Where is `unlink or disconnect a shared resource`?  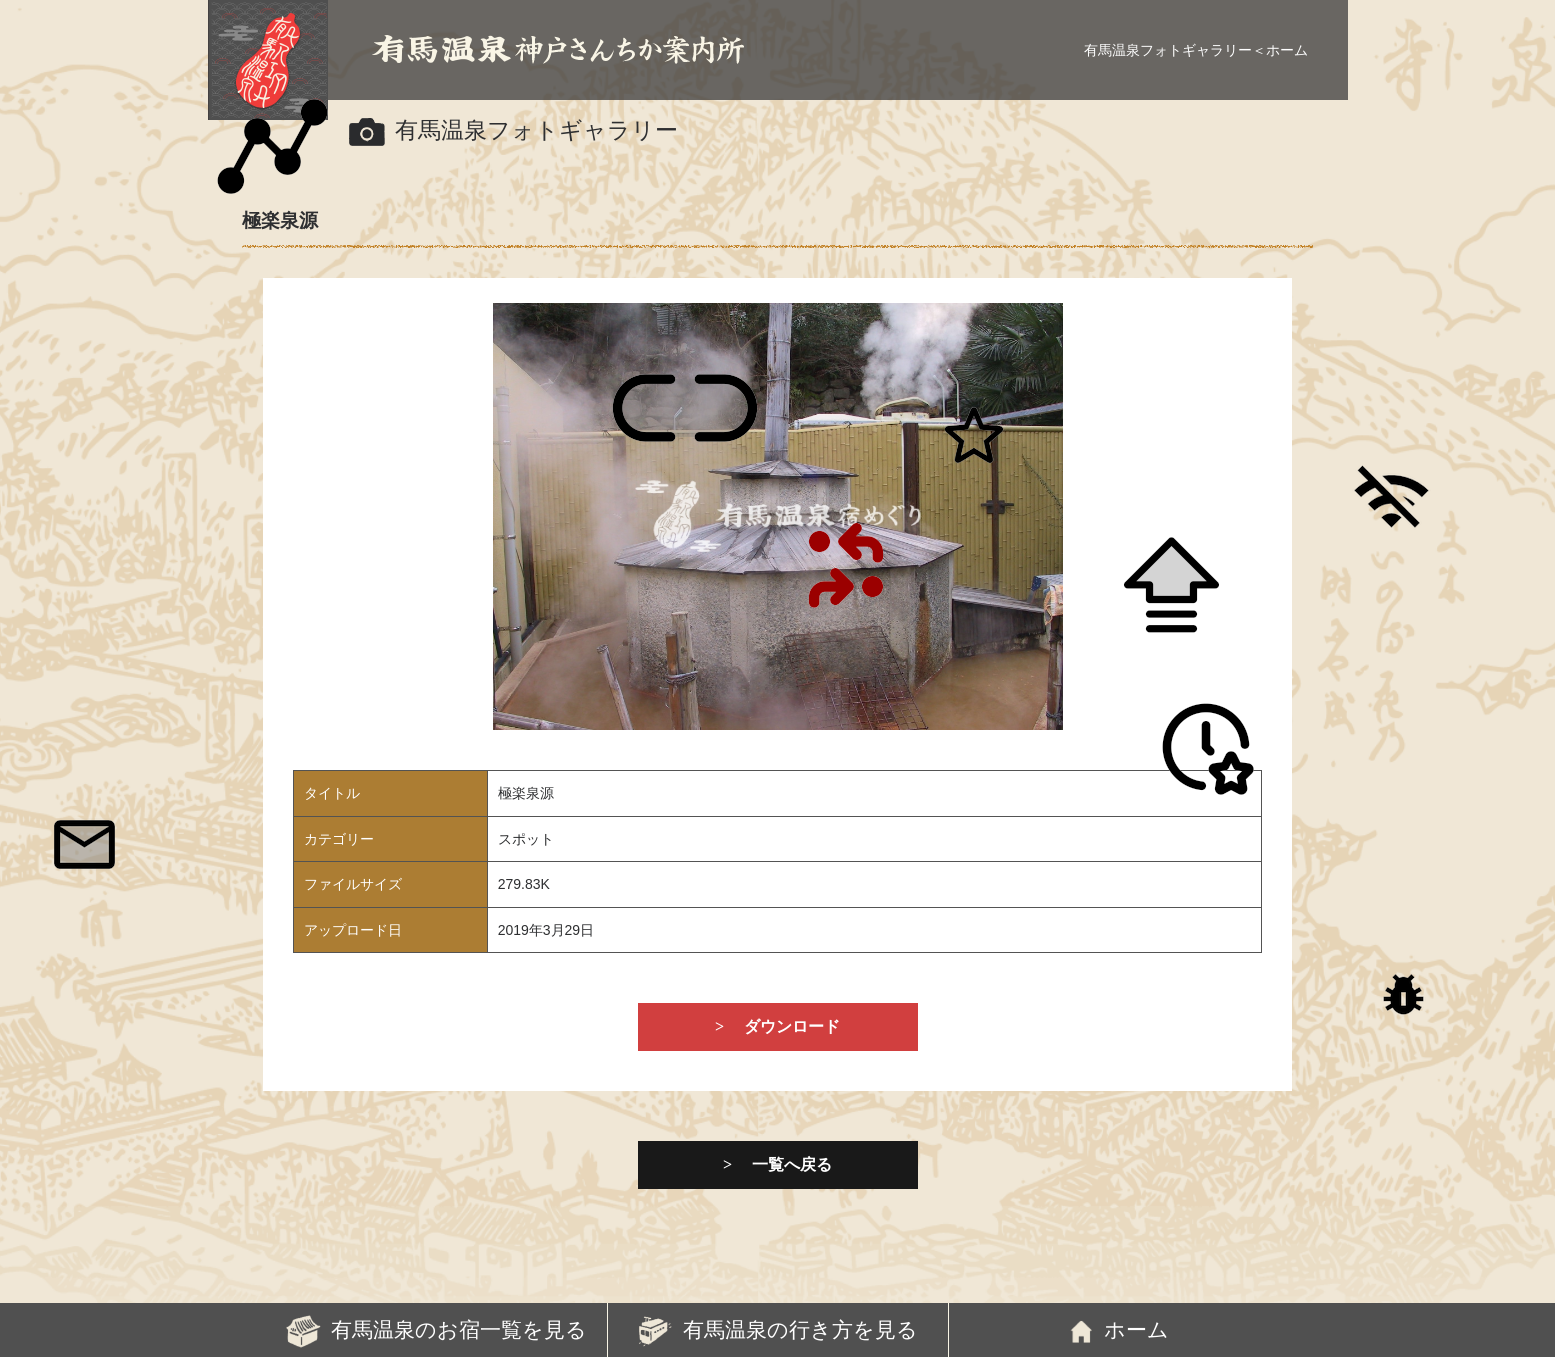
unlink or disconnect a shared resource is located at coordinates (685, 408).